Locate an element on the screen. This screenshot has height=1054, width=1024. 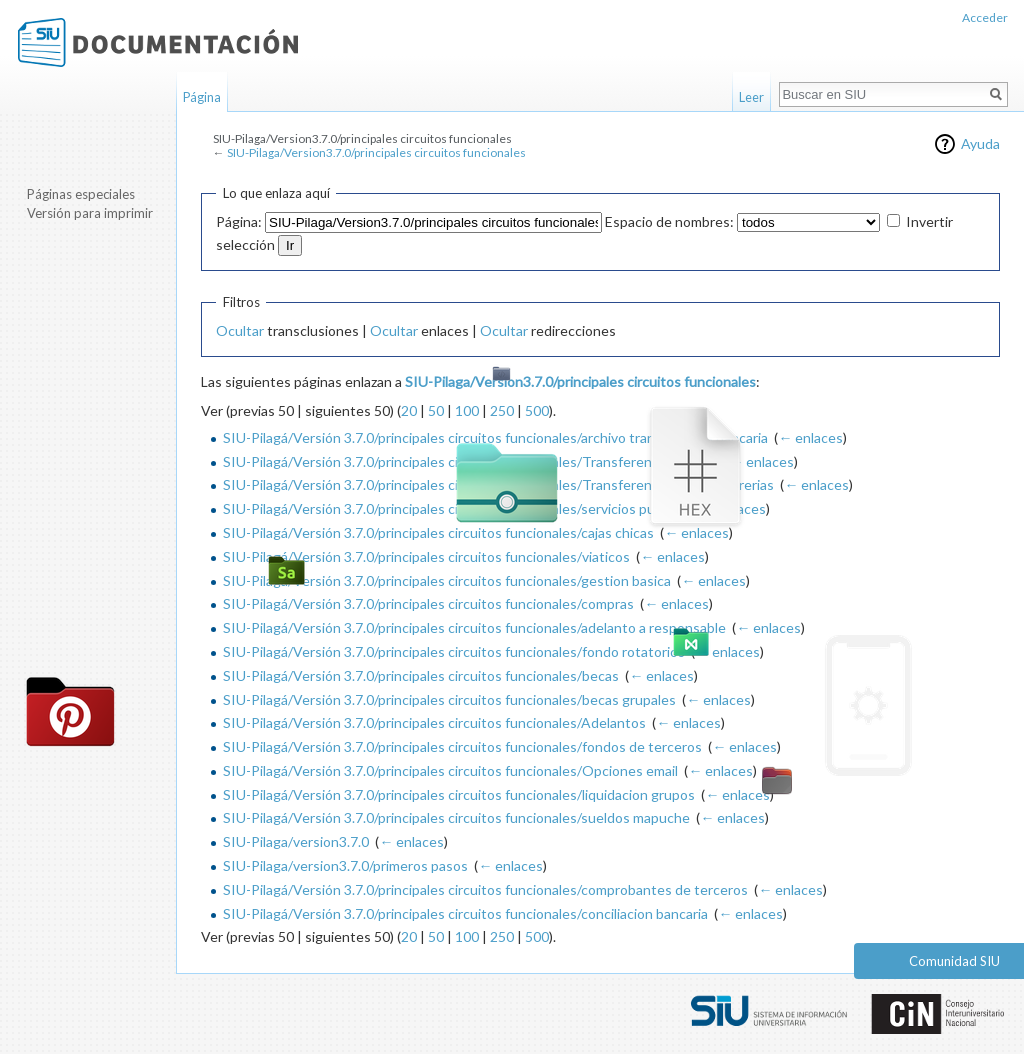
open Adobe Substance Sampler project folder is located at coordinates (286, 571).